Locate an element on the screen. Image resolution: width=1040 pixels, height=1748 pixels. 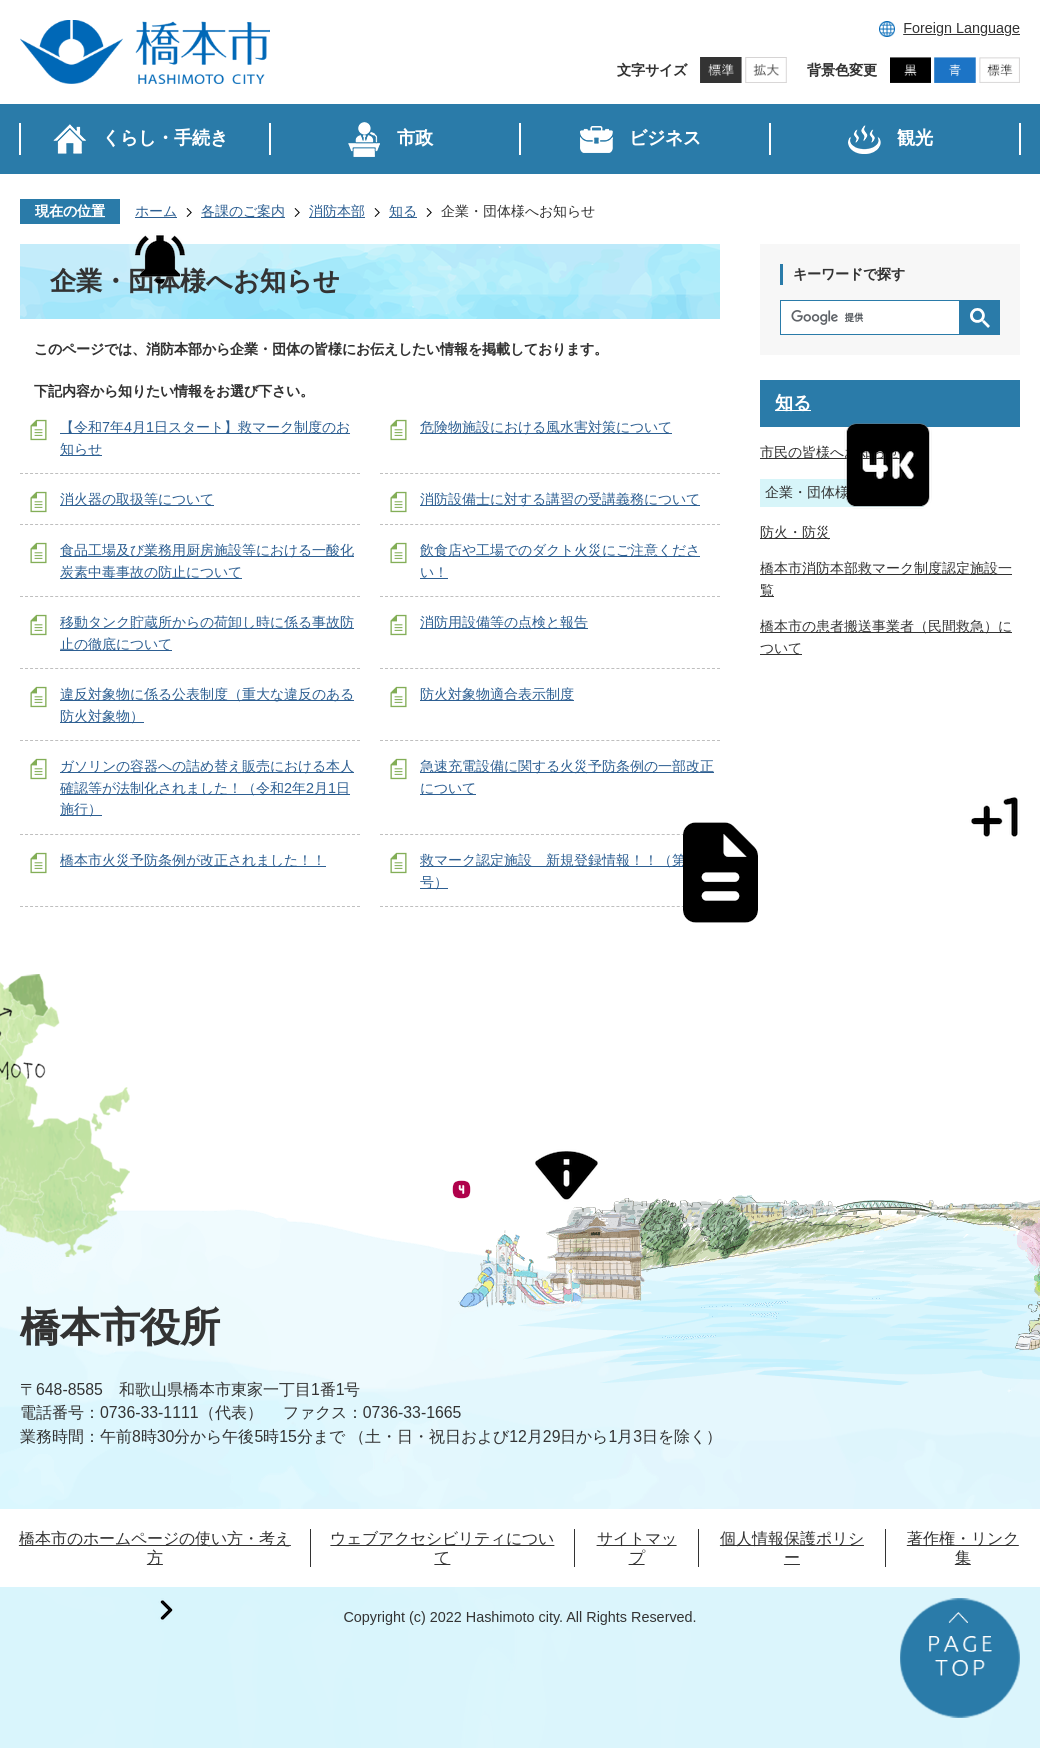
view document details is located at coordinates (720, 872).